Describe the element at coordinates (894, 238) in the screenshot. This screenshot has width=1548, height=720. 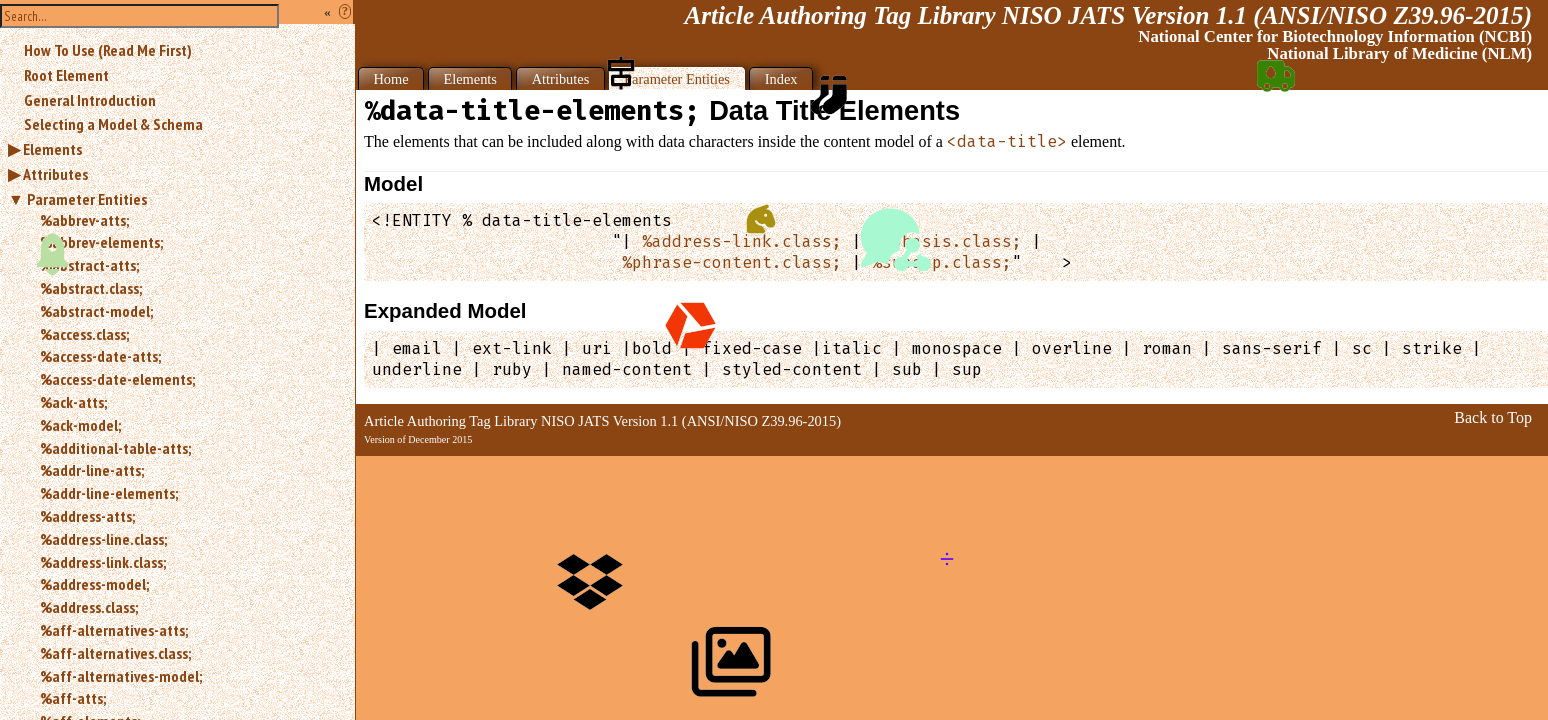
I see `view connected conversations or message threads` at that location.